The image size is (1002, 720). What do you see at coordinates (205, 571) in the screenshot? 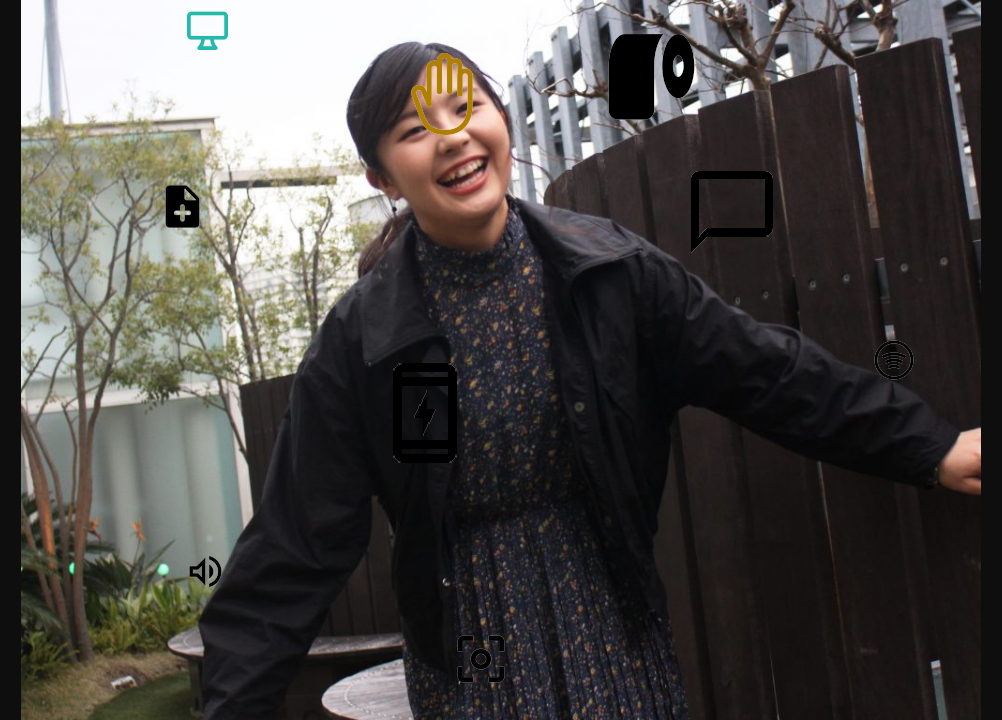
I see `increase or adjust audio volume` at bounding box center [205, 571].